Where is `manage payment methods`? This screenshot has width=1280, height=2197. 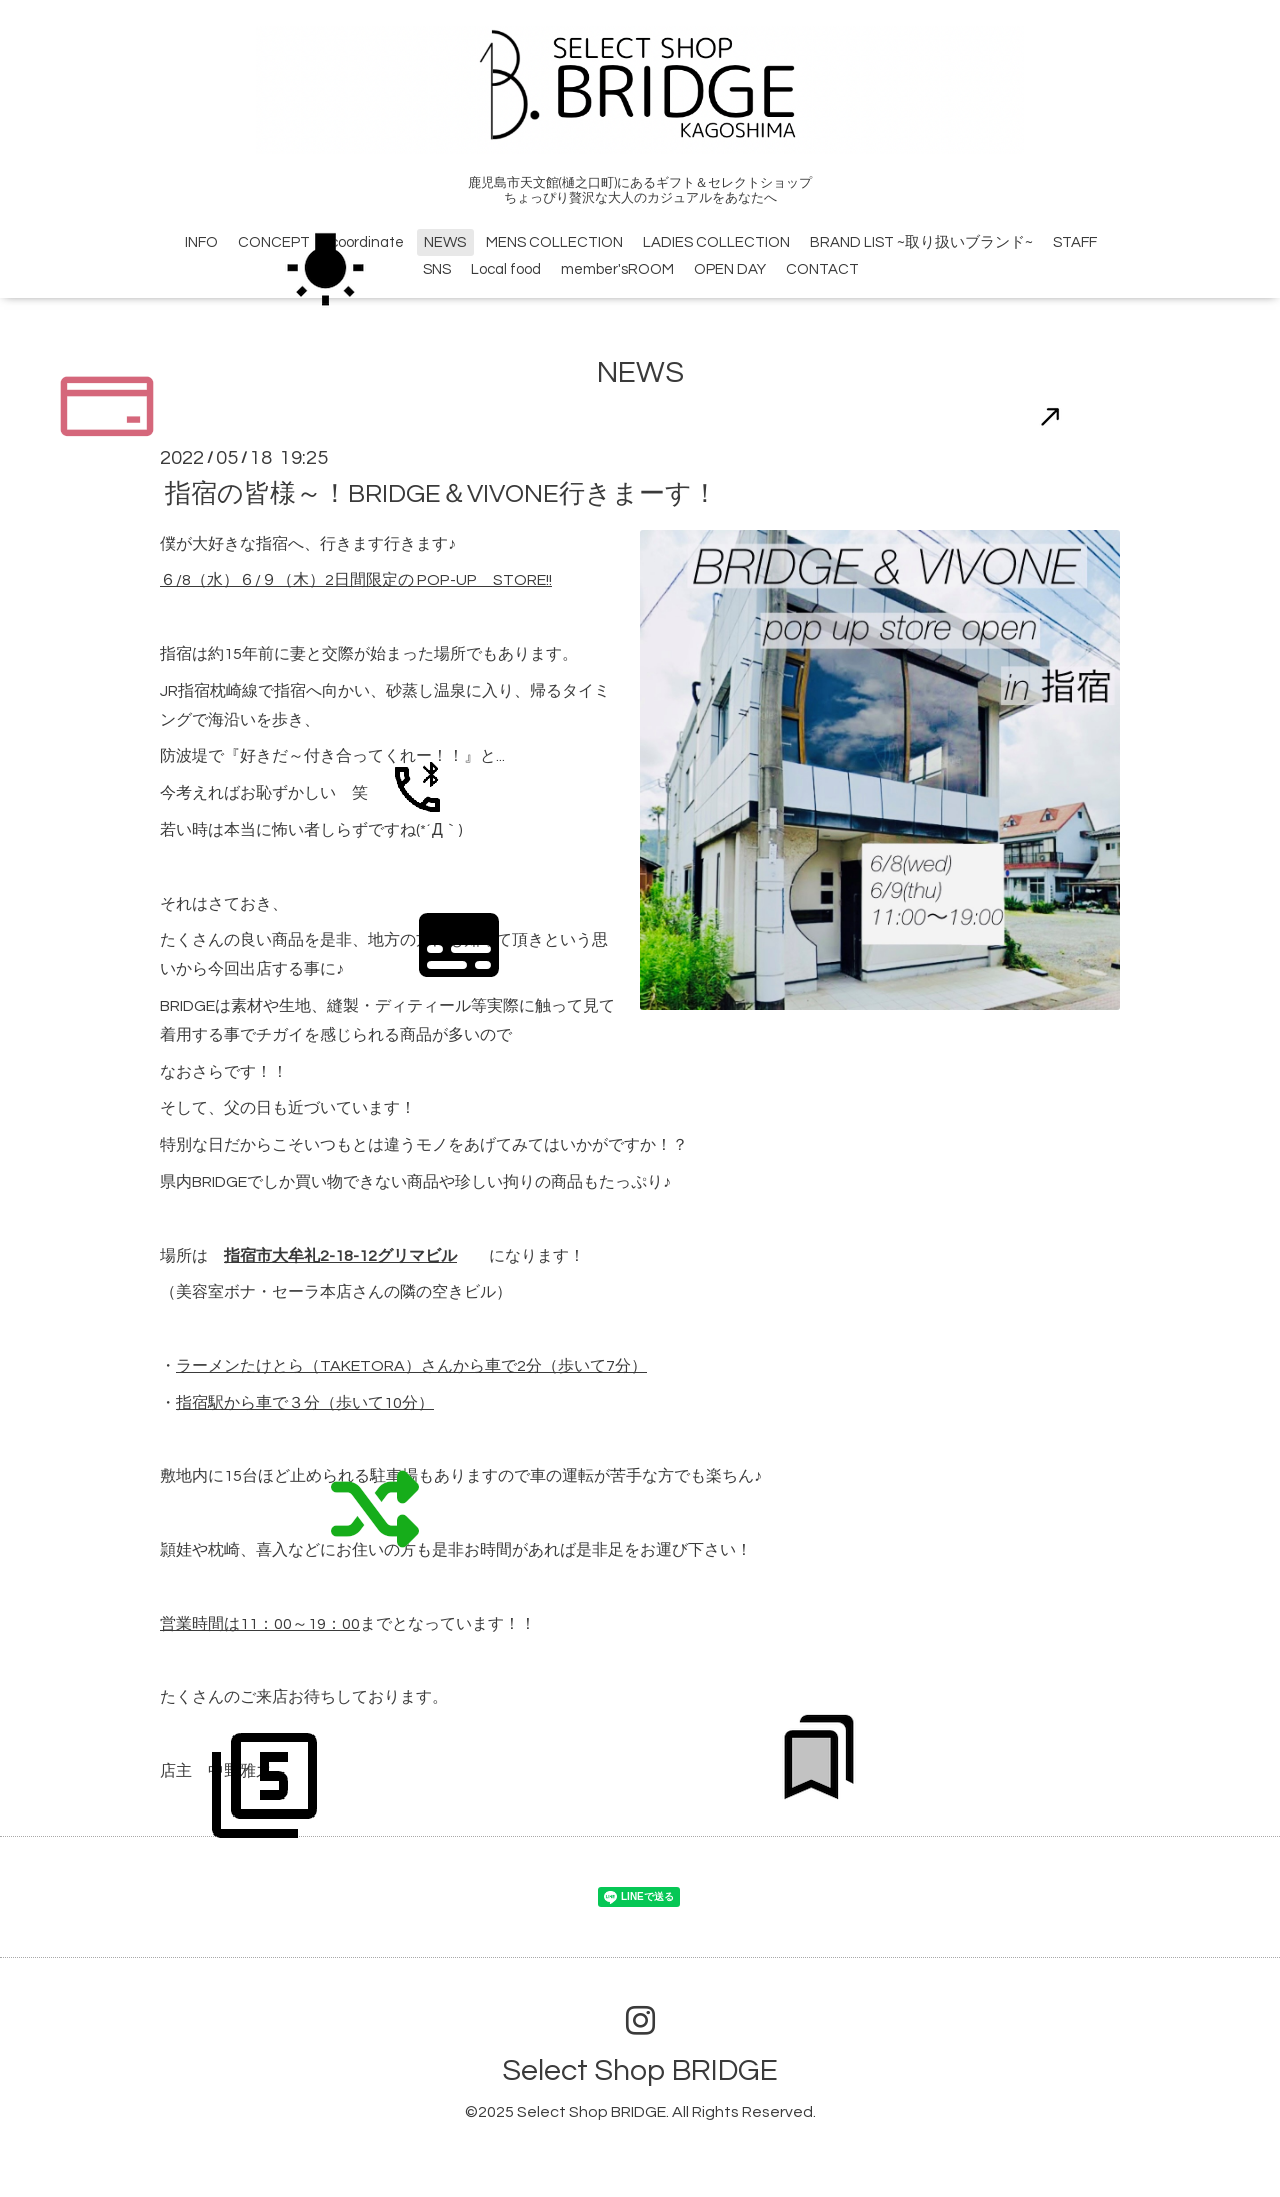 manage payment methods is located at coordinates (107, 403).